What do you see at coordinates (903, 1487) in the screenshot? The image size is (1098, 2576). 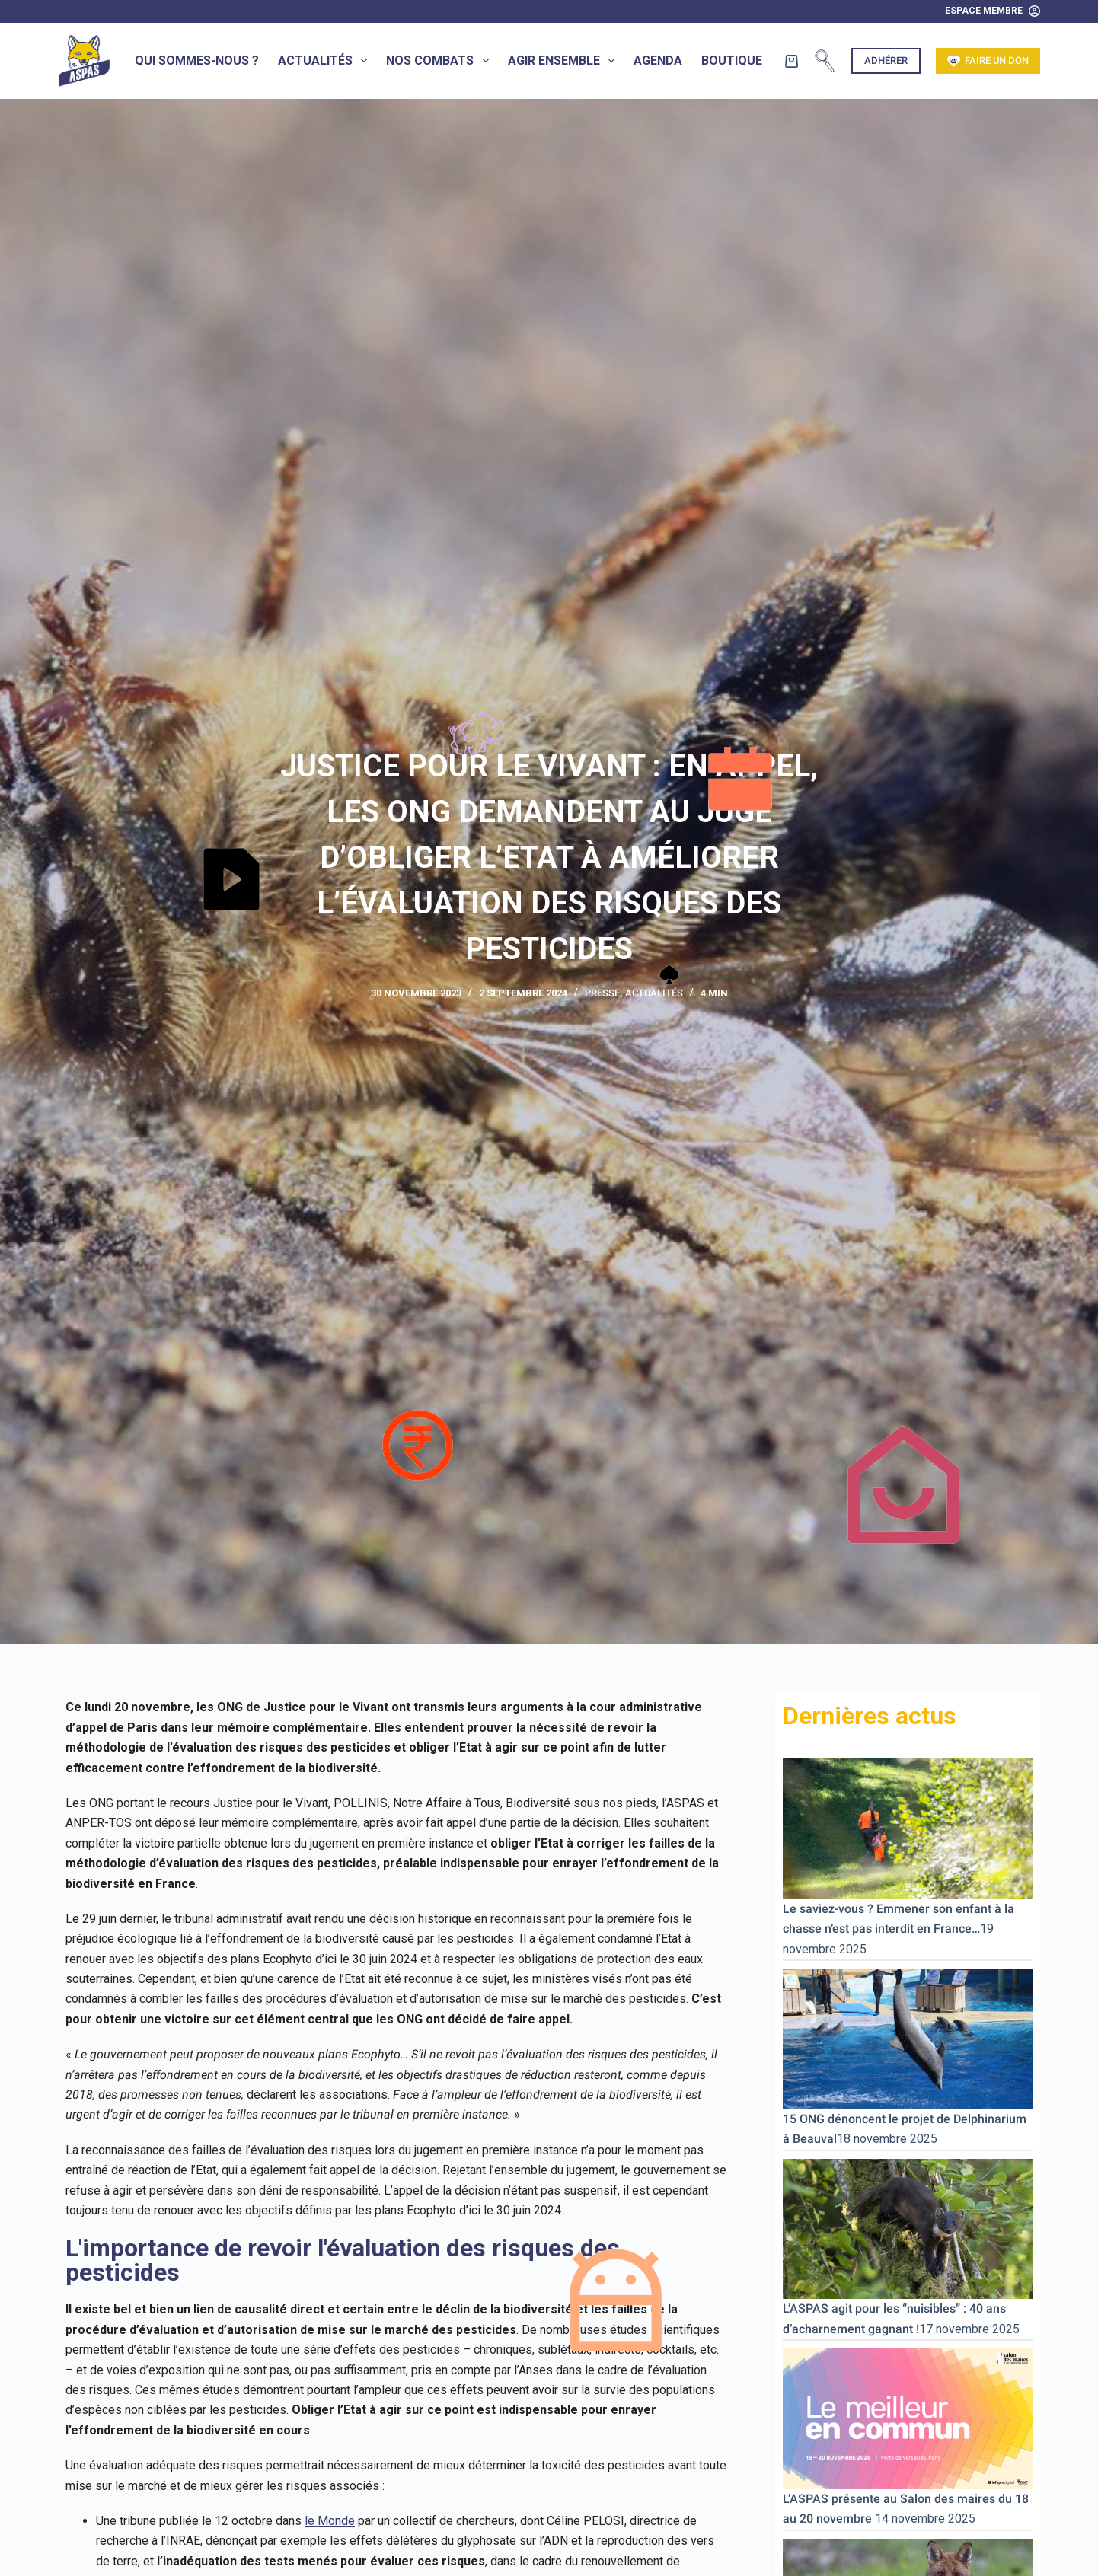 I see `return to home screen` at bounding box center [903, 1487].